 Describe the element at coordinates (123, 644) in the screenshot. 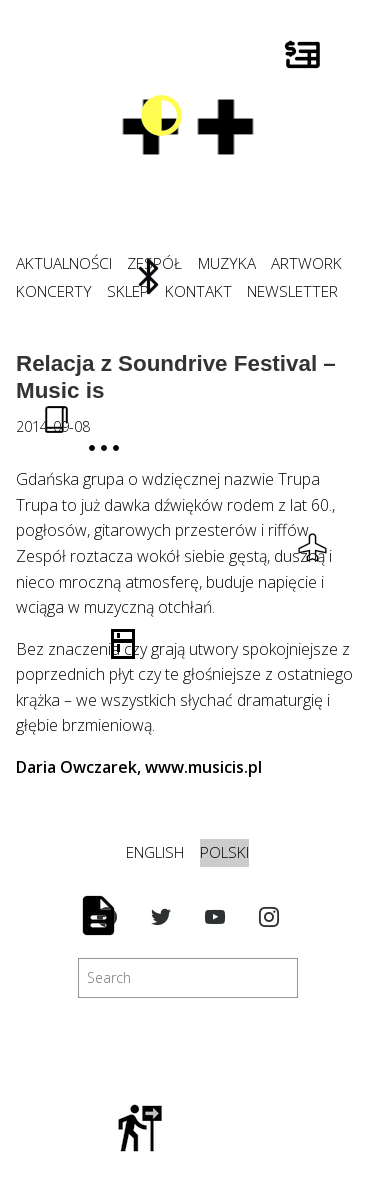

I see `access kitchen or food-related settings` at that location.